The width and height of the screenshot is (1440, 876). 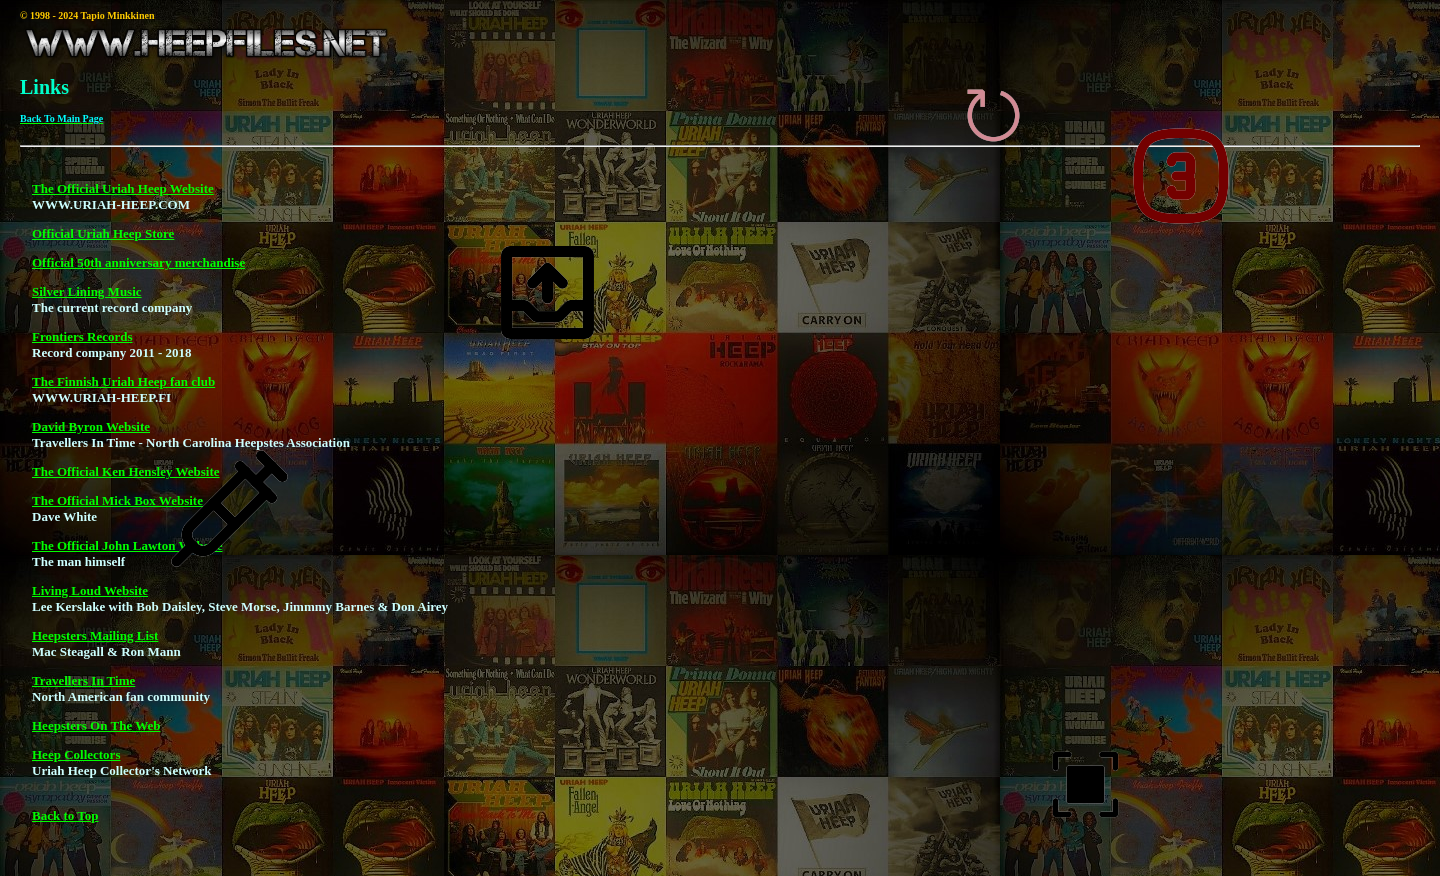 I want to click on upload file to inbox or tray, so click(x=547, y=292).